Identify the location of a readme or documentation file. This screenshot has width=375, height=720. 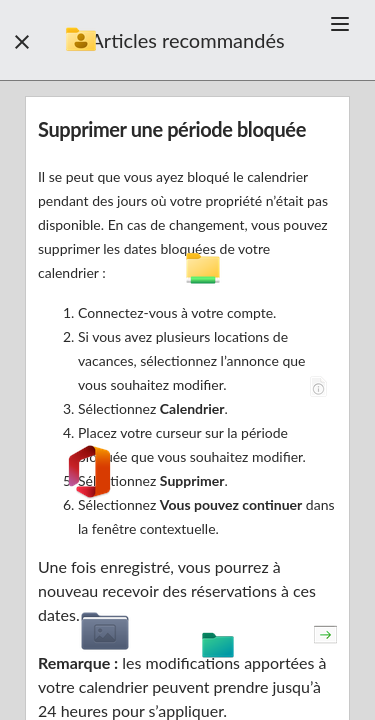
(318, 386).